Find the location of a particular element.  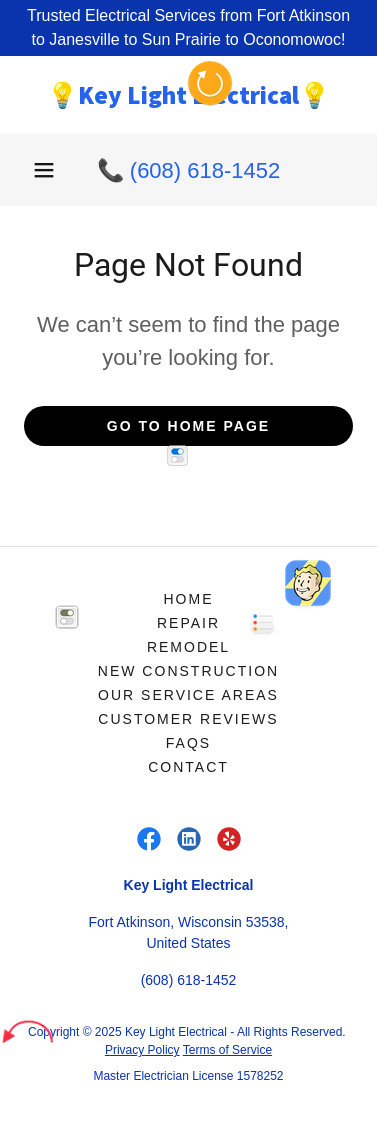

open gnome tweaks application is located at coordinates (177, 455).